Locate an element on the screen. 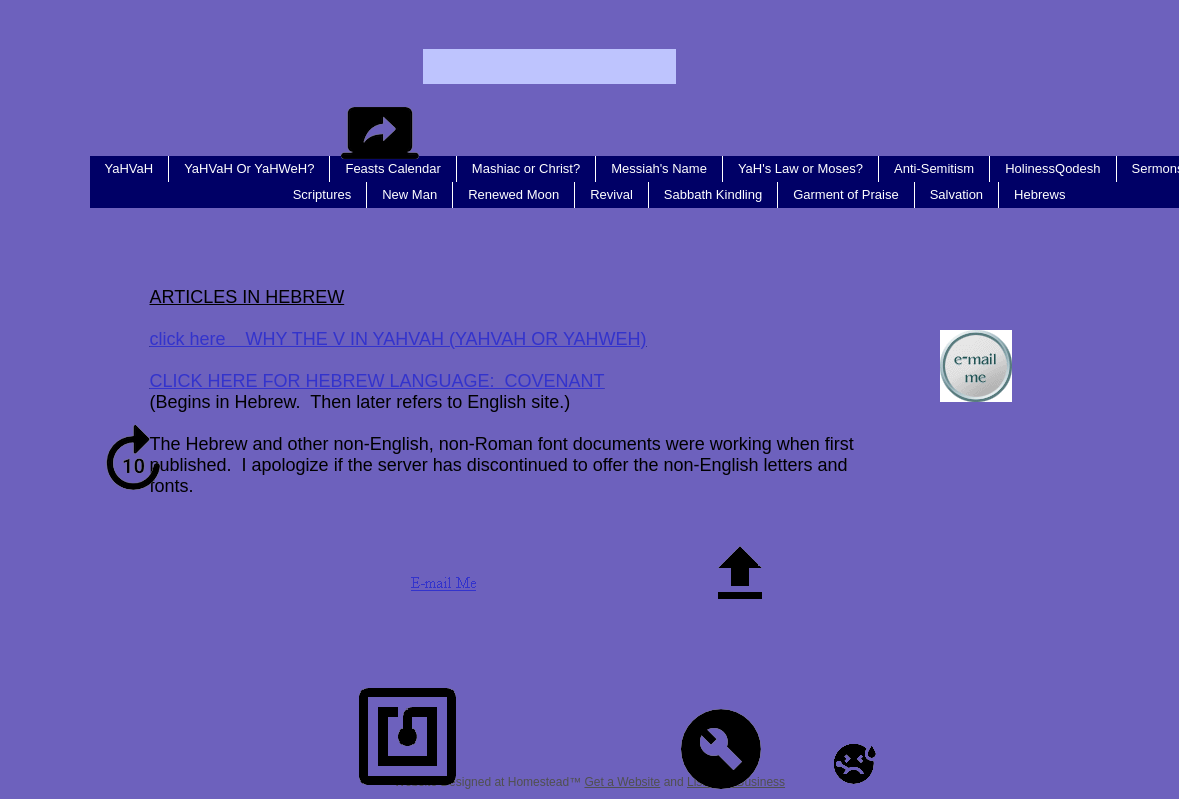  share your screen with others is located at coordinates (380, 133).